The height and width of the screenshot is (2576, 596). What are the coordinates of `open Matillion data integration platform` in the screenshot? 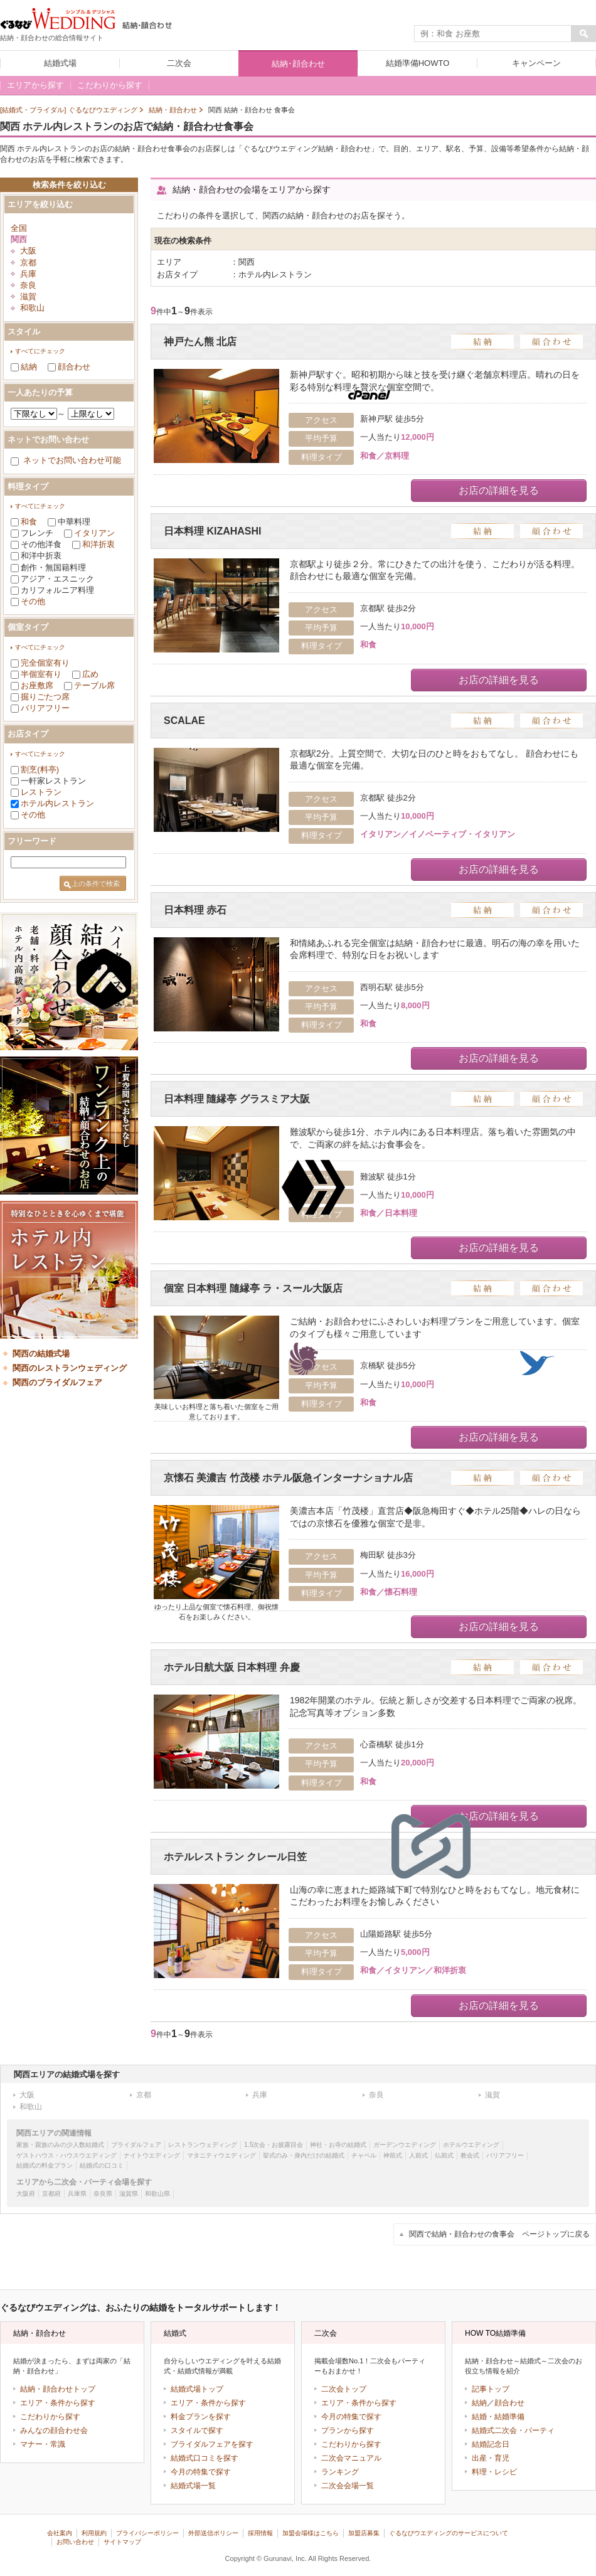 It's located at (104, 979).